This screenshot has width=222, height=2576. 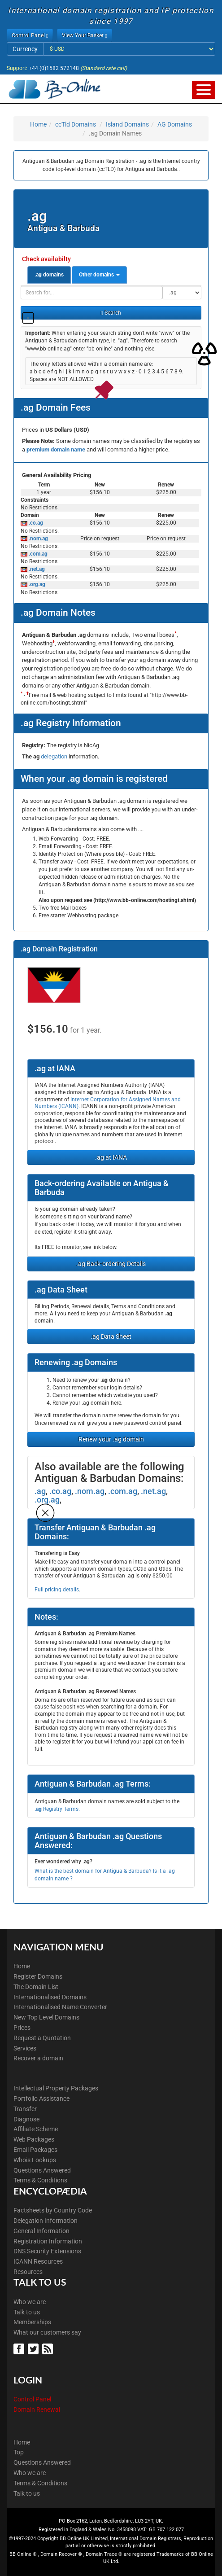 What do you see at coordinates (45, 1513) in the screenshot?
I see `close or dismiss a dialog` at bounding box center [45, 1513].